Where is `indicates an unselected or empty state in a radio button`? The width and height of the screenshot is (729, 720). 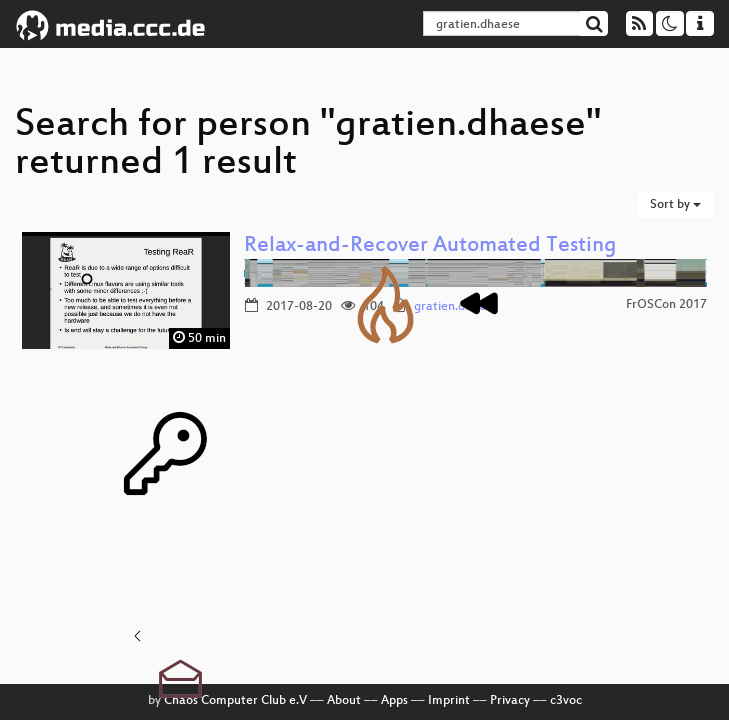
indicates an unselected or empty state in a radio button is located at coordinates (87, 279).